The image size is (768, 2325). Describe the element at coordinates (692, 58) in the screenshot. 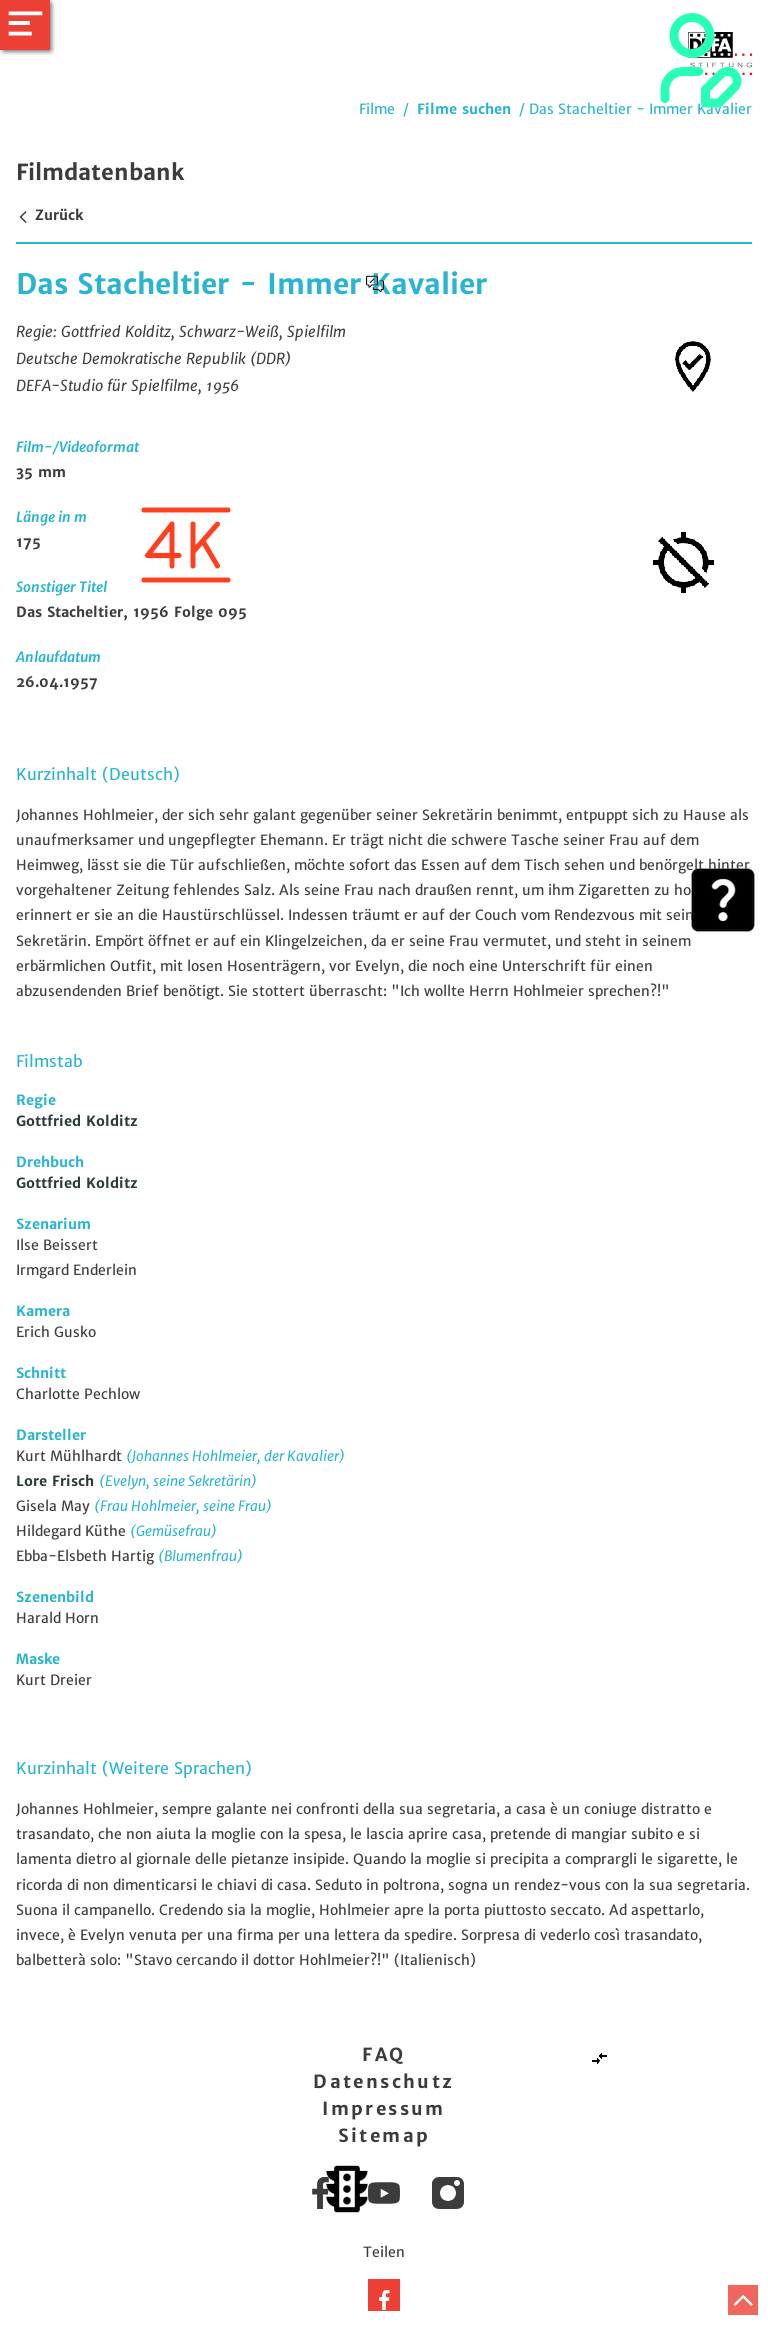

I see `edit your profile information` at that location.